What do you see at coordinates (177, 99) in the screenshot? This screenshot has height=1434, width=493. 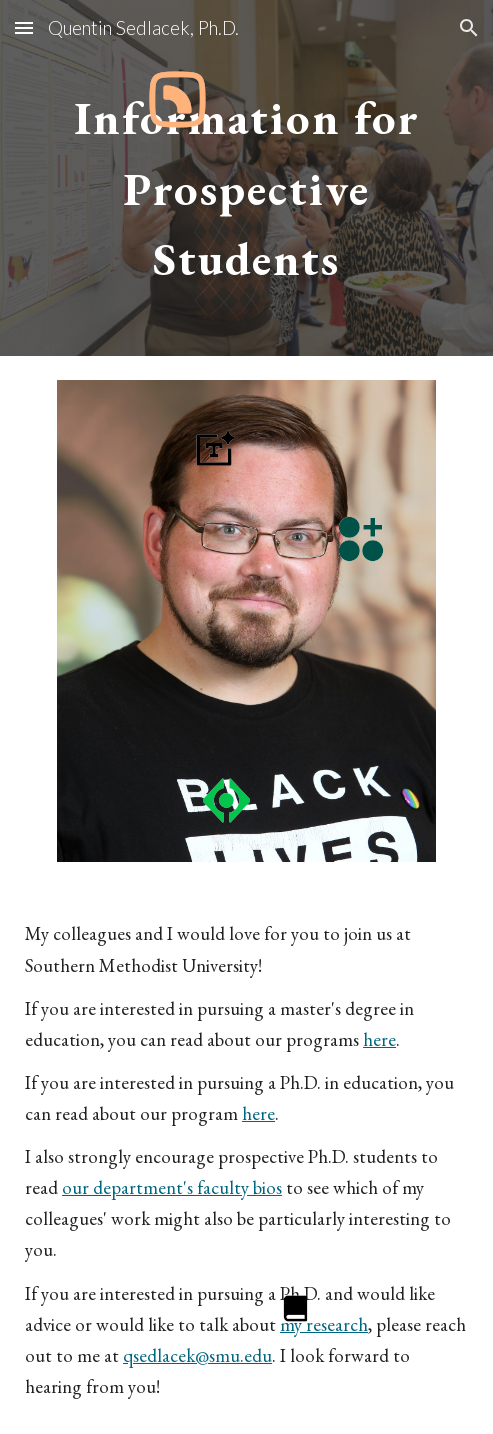 I see `open spectrum app` at bounding box center [177, 99].